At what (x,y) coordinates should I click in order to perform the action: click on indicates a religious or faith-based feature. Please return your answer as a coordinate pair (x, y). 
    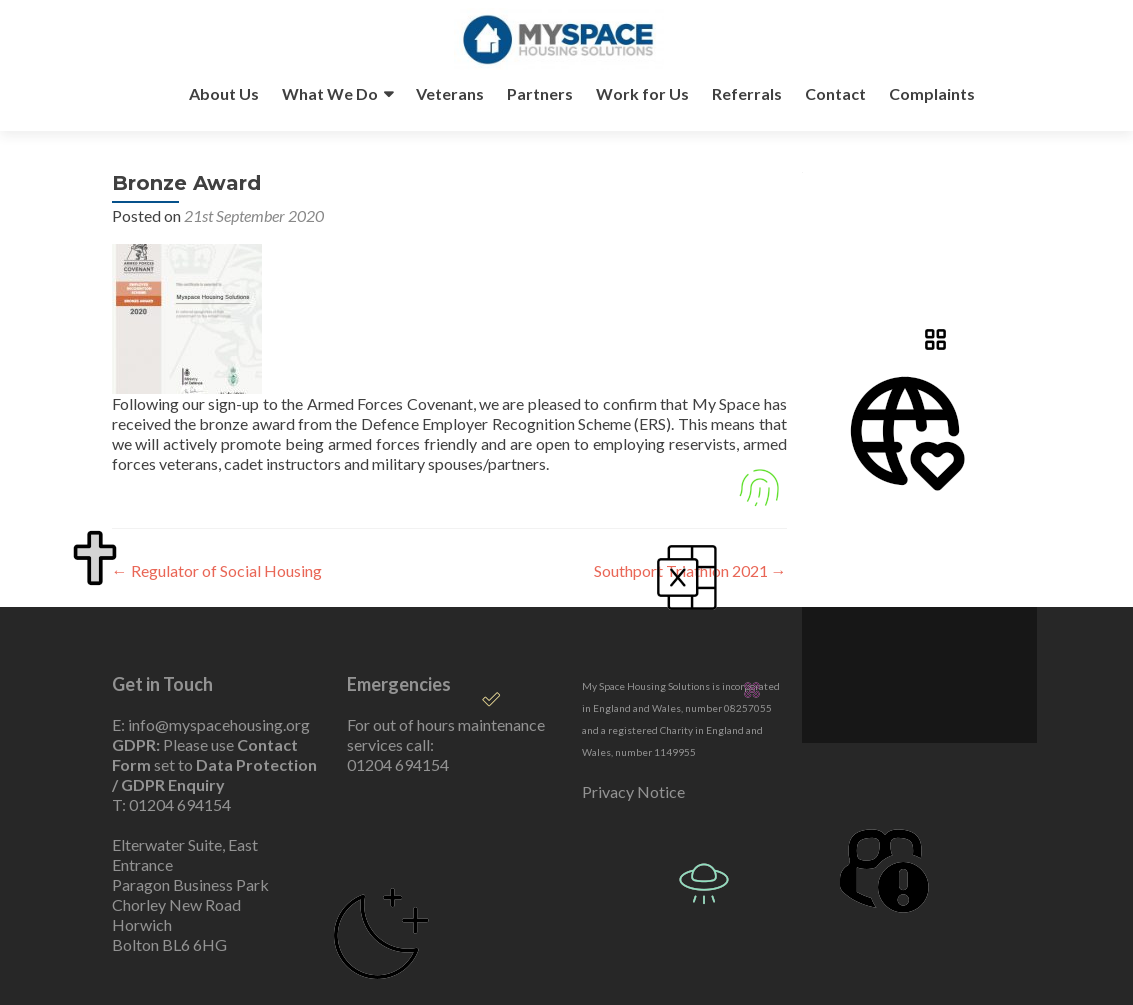
    Looking at the image, I should click on (95, 558).